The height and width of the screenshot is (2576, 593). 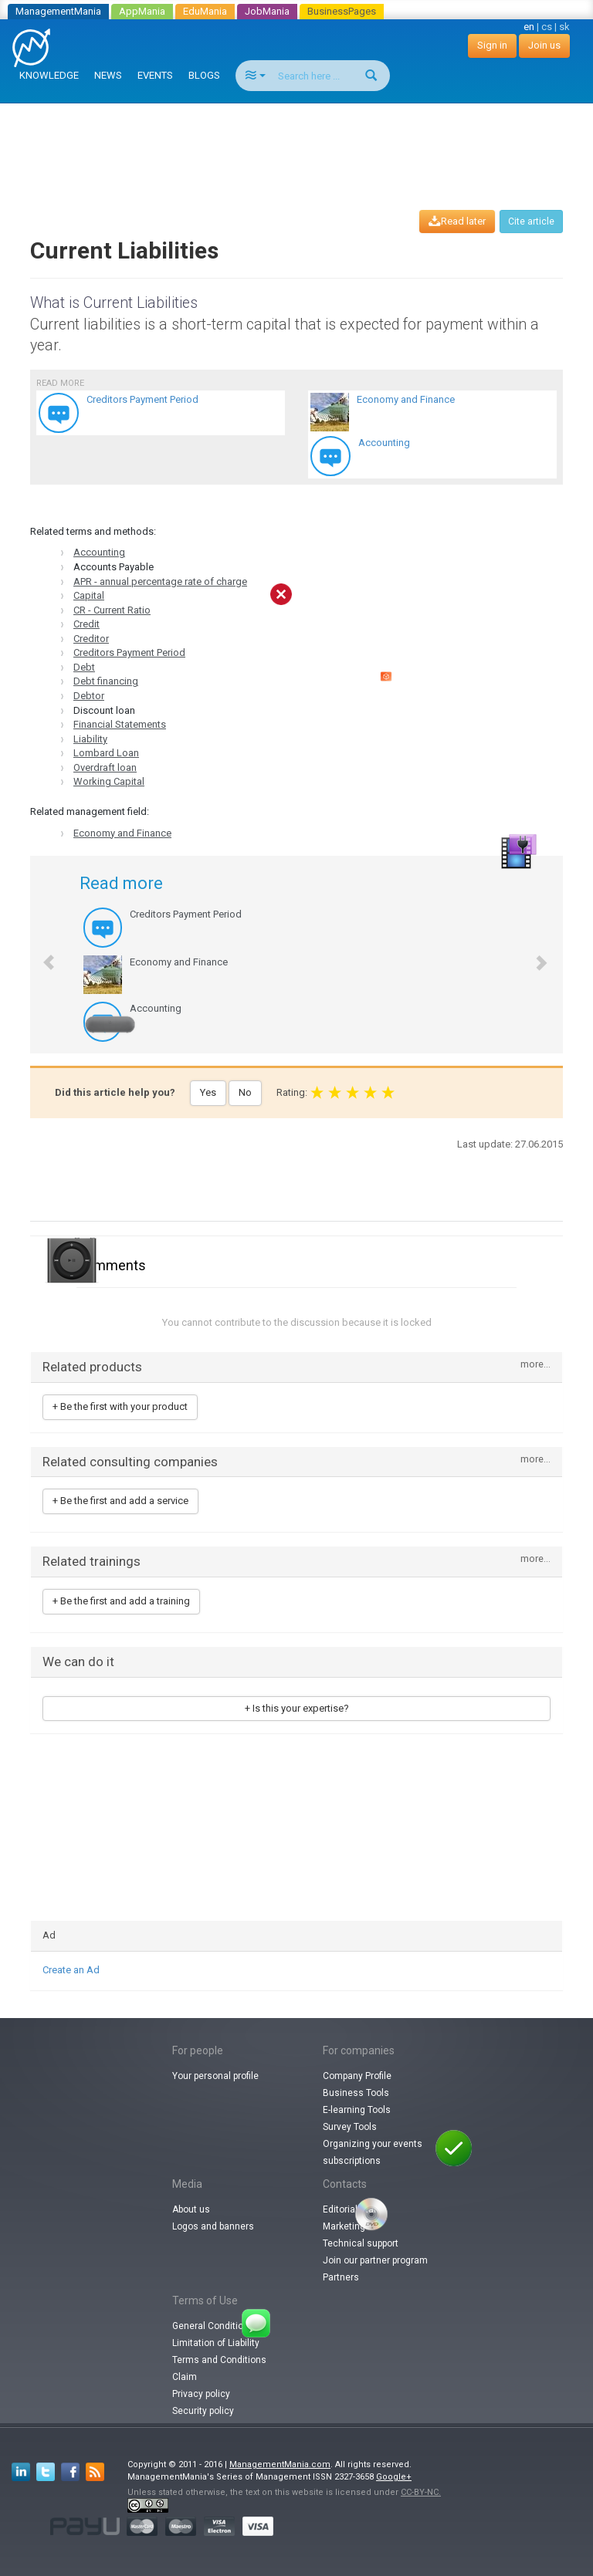 What do you see at coordinates (256, 2323) in the screenshot?
I see `share content via messages` at bounding box center [256, 2323].